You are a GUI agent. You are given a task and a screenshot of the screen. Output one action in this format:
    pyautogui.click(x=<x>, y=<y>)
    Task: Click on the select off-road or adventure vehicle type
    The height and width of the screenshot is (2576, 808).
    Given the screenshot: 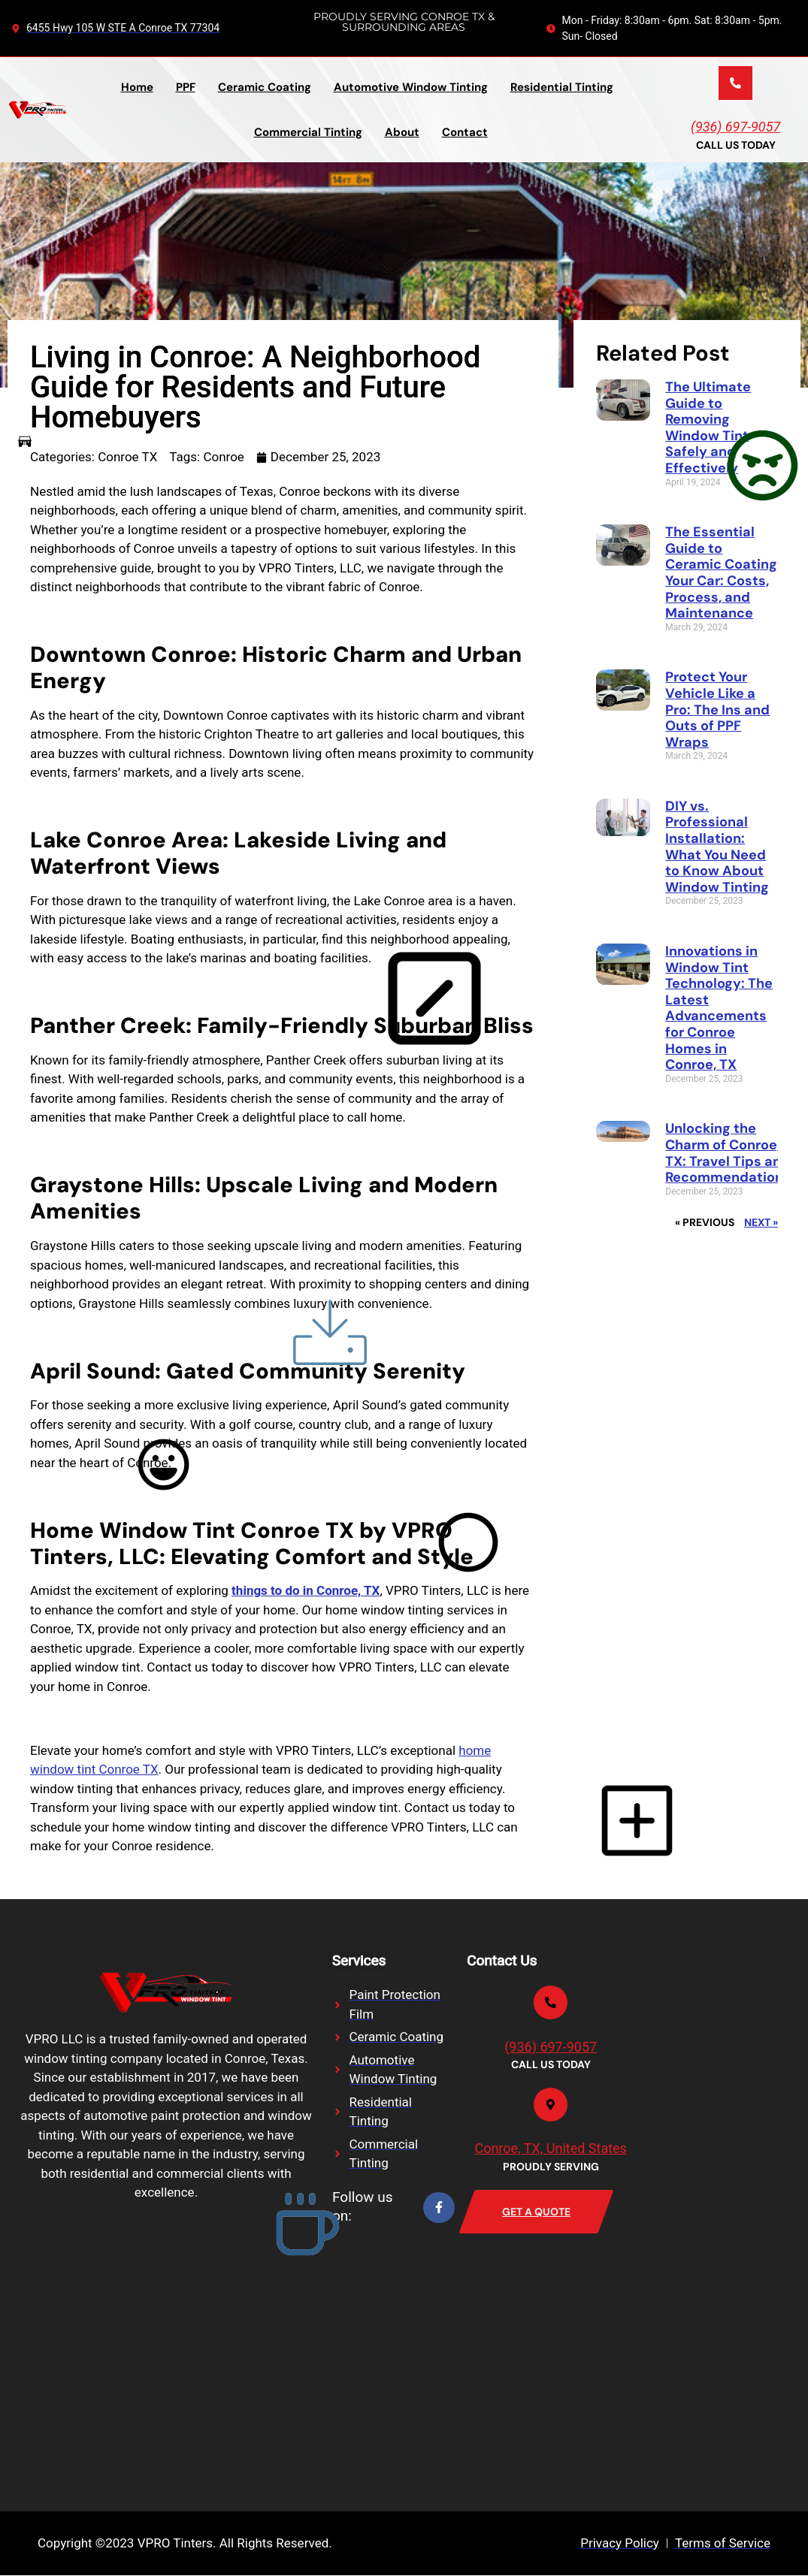 What is the action you would take?
    pyautogui.click(x=25, y=442)
    